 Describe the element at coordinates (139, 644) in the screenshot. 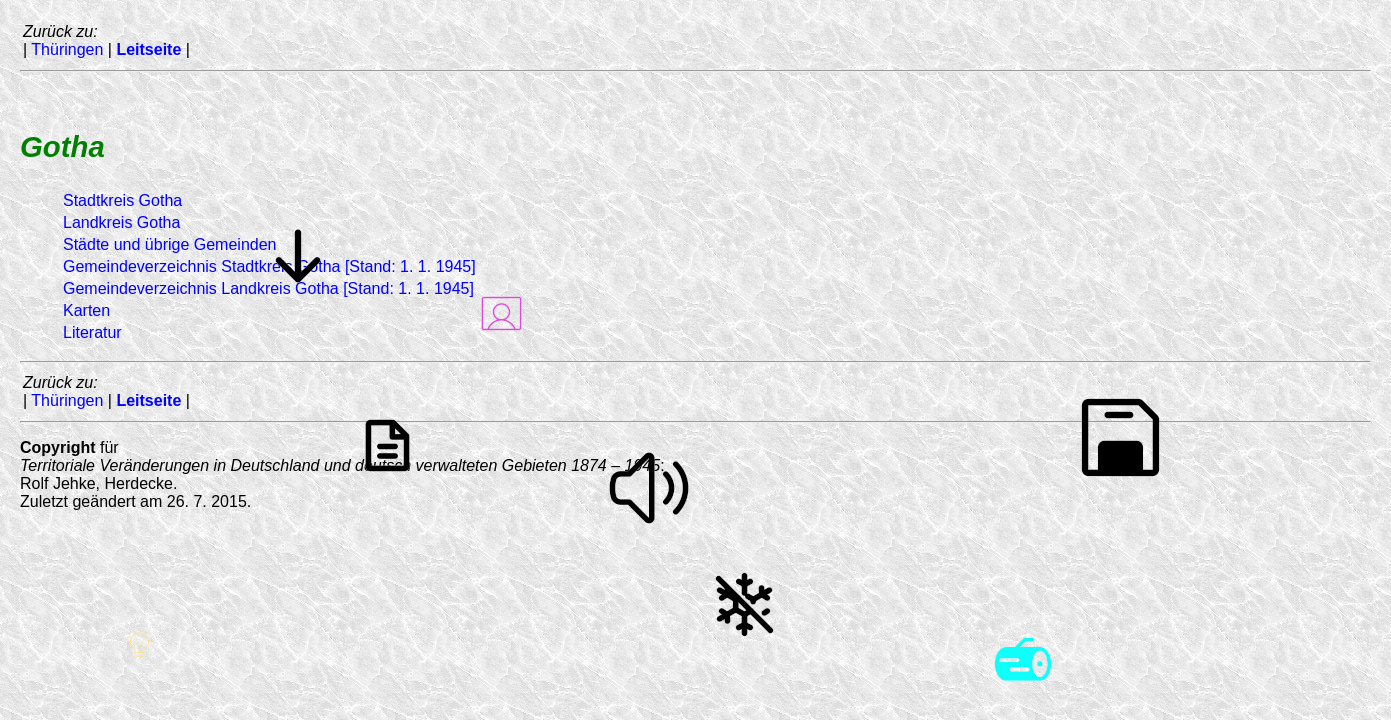

I see `toggle idea or tip suggestions` at that location.